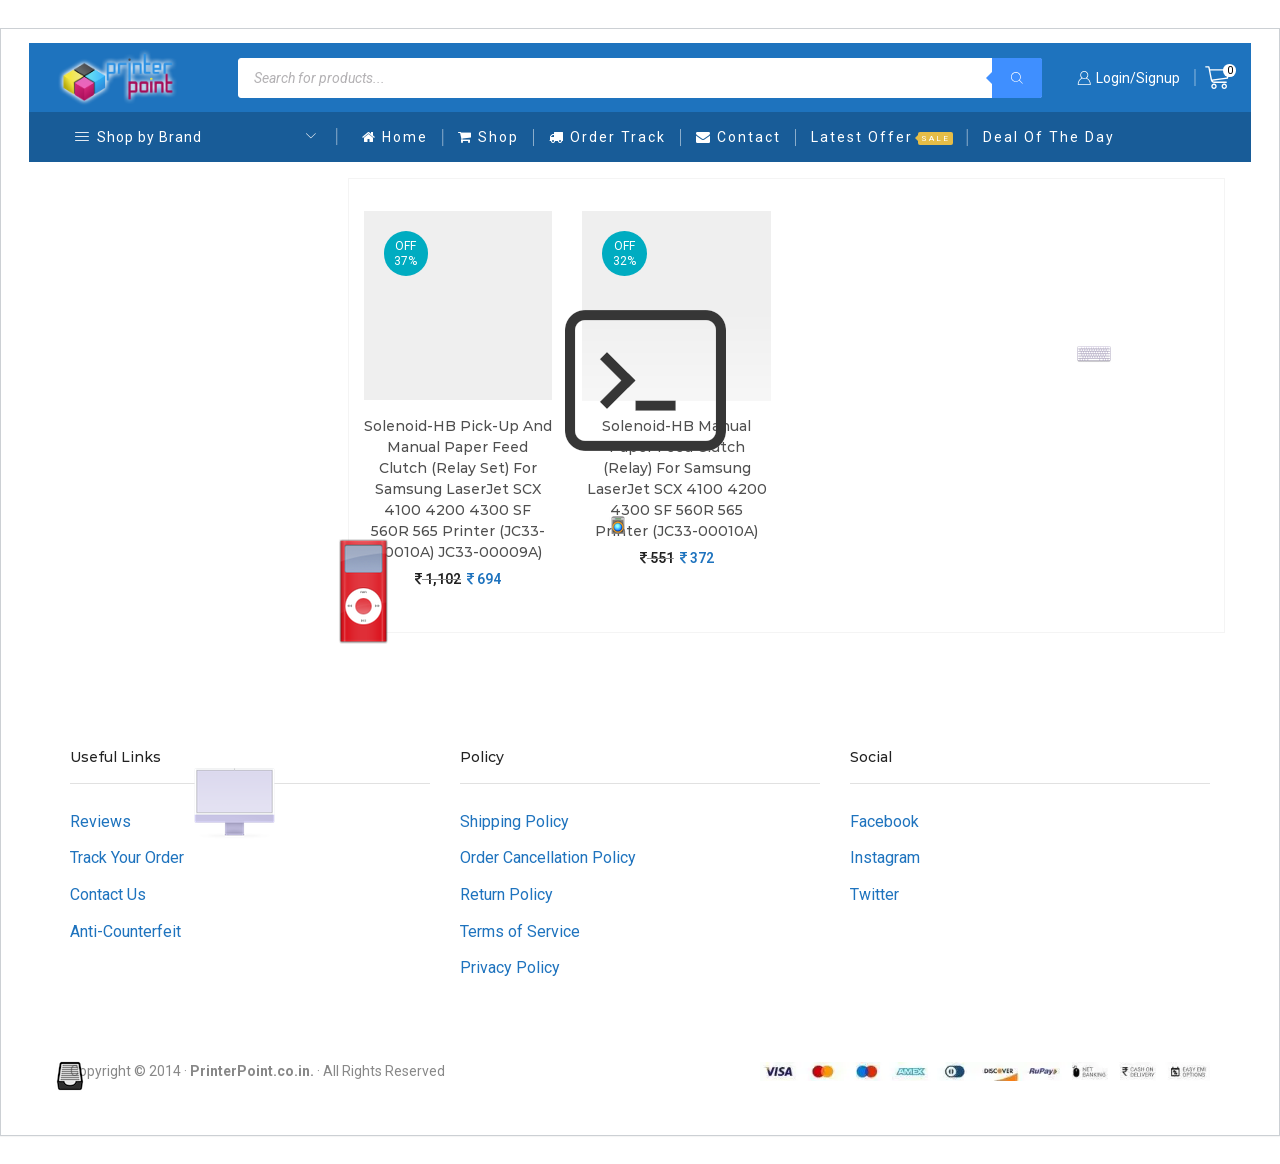 The height and width of the screenshot is (1164, 1280). Describe the element at coordinates (363, 591) in the screenshot. I see `indicates a connected iPod nano device` at that location.